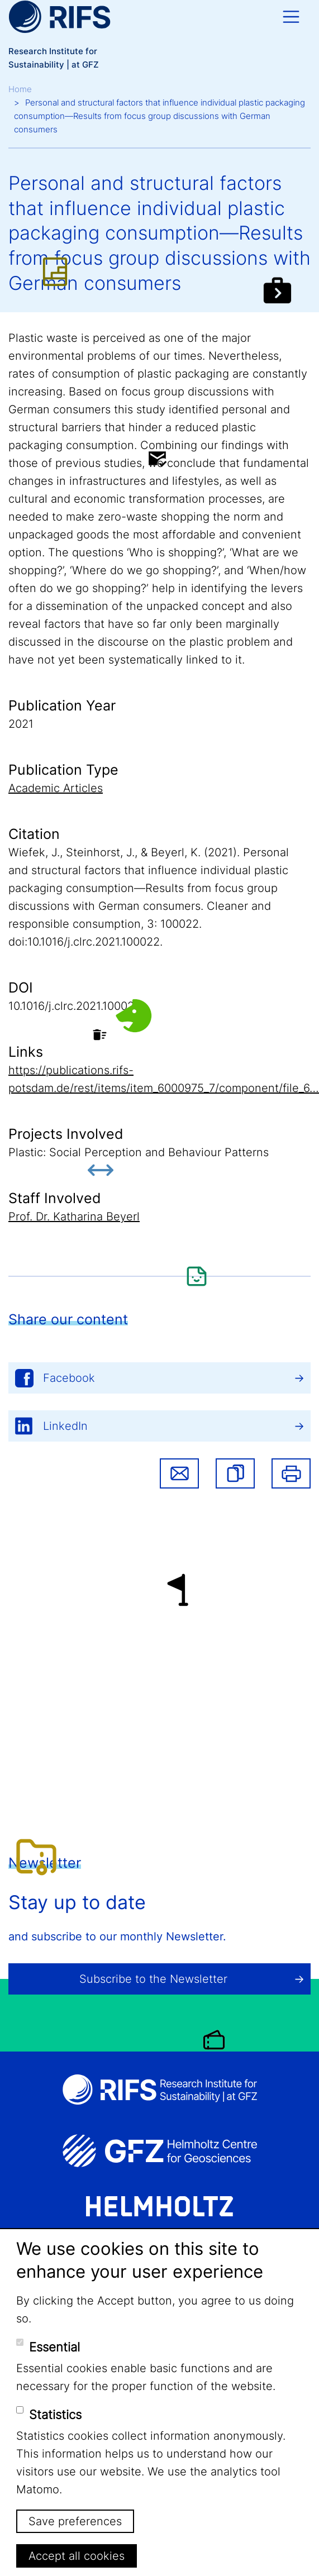 This screenshot has width=319, height=2576. I want to click on access archived files or folders, so click(36, 1857).